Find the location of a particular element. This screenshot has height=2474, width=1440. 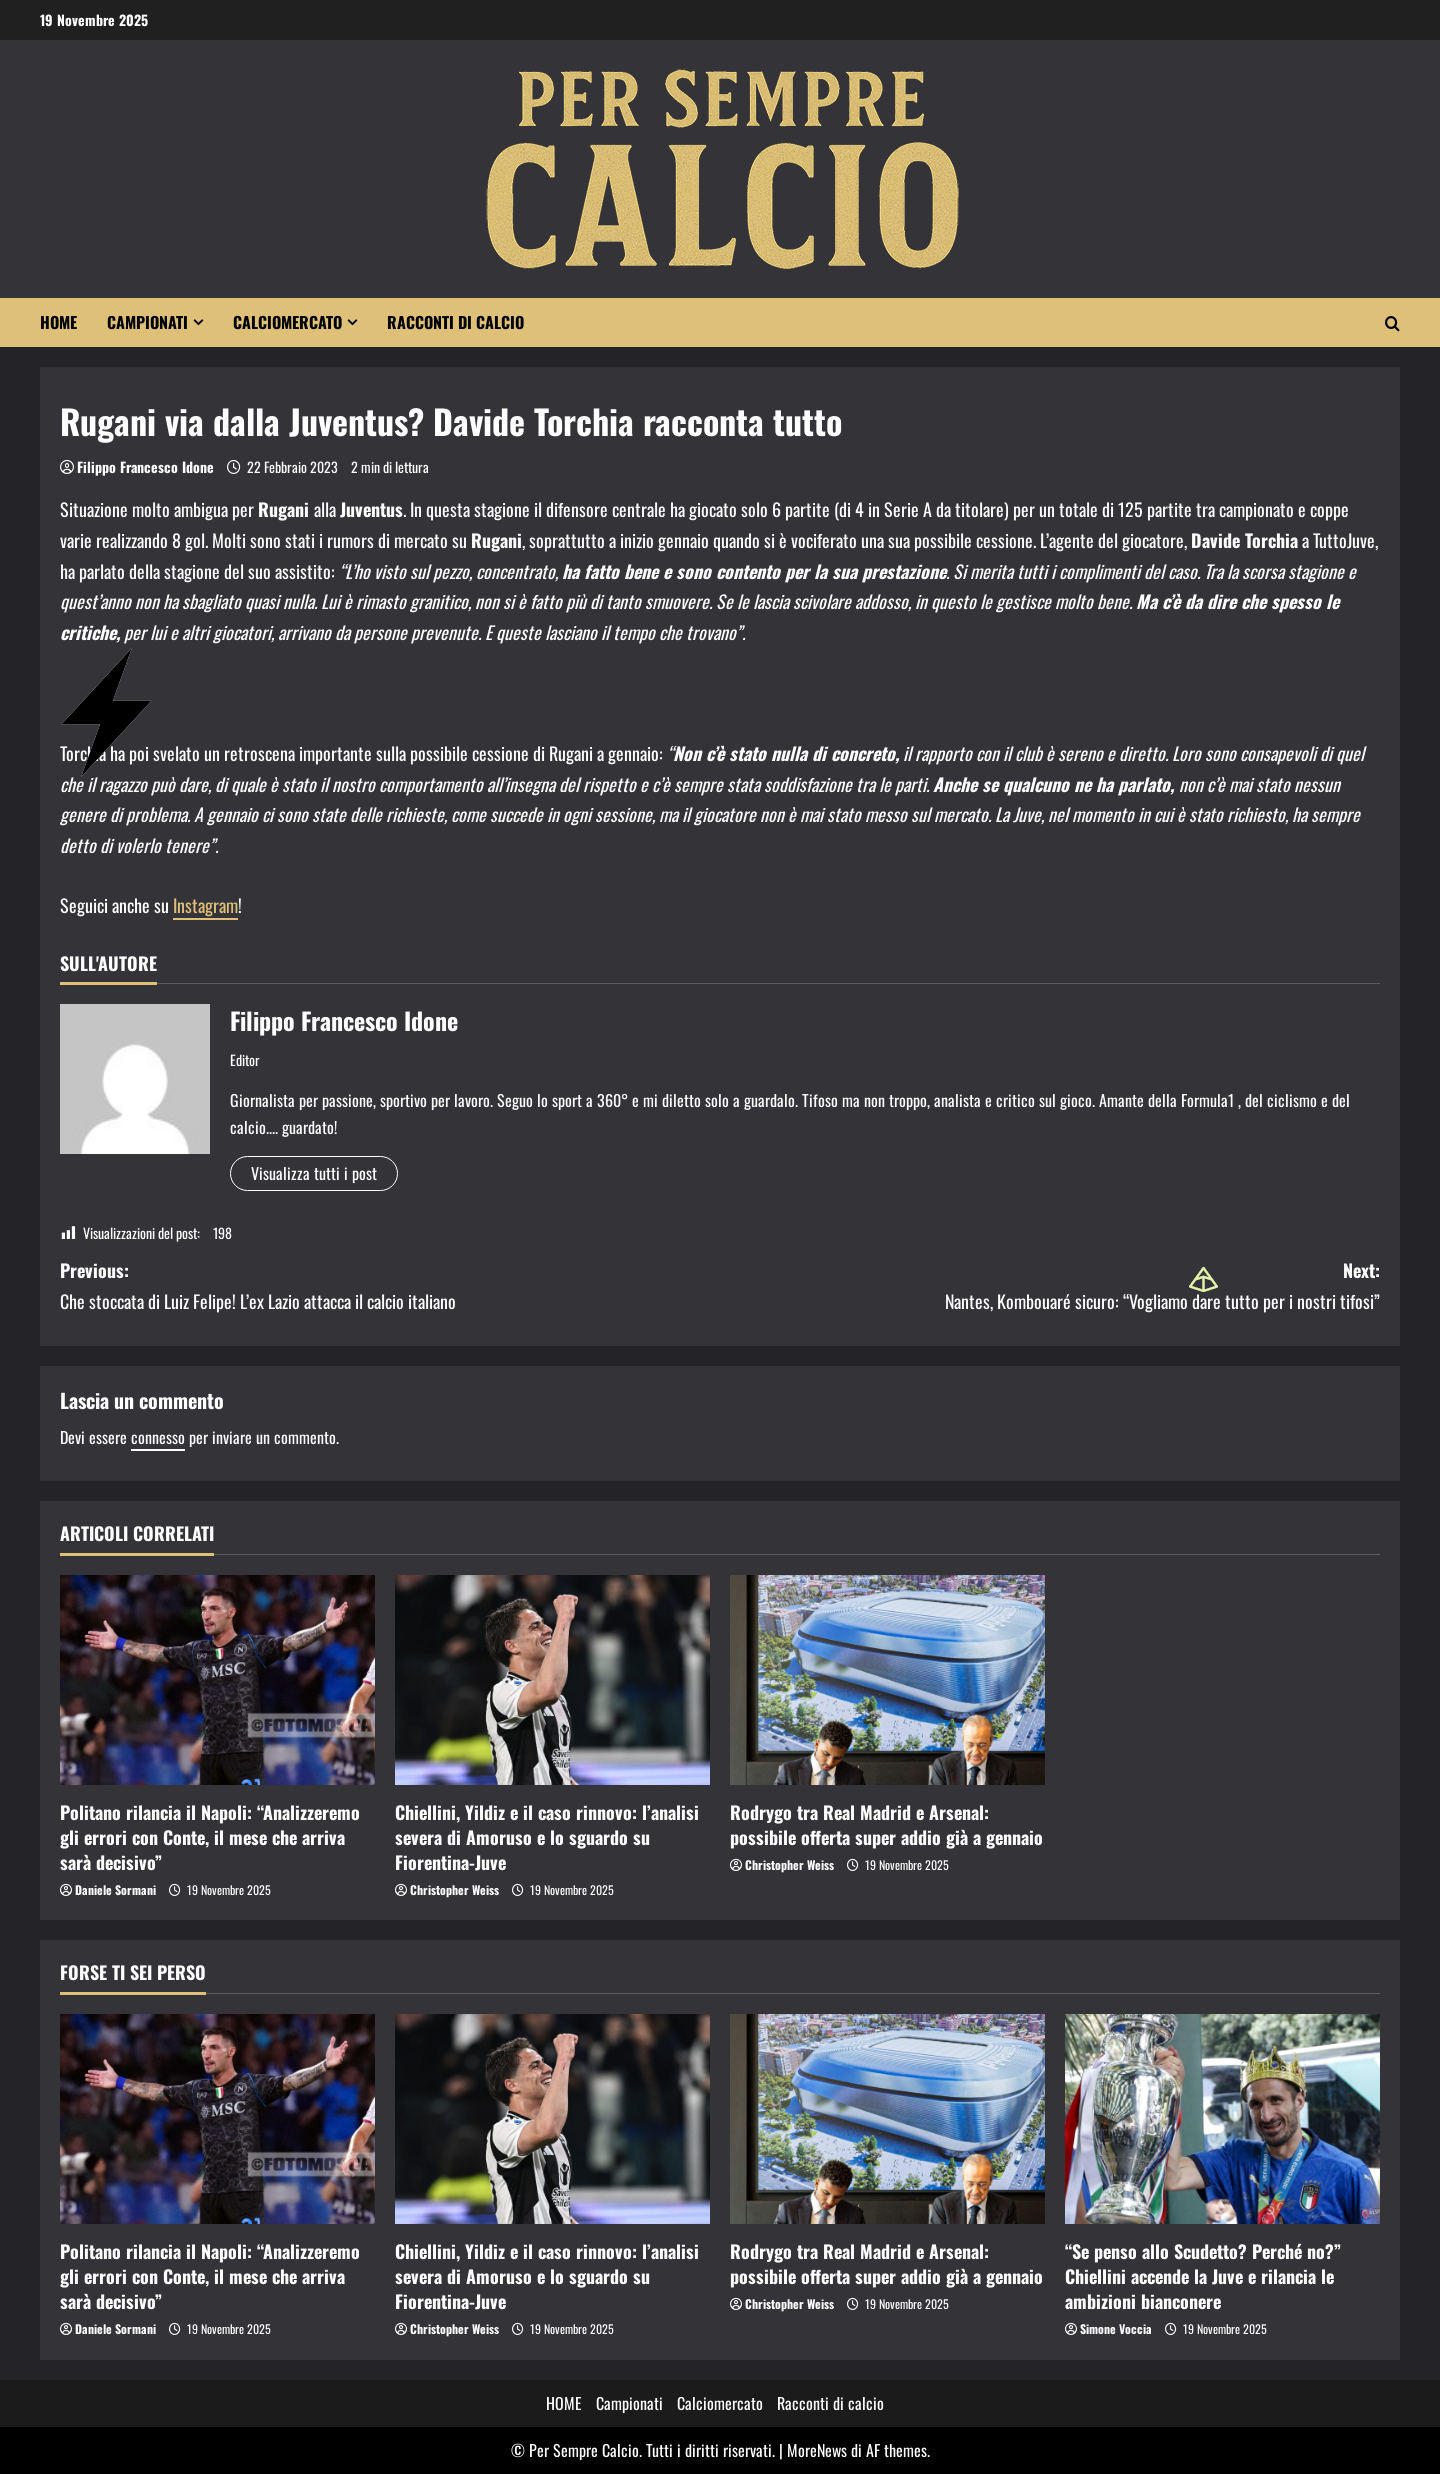

pydantic library or framework branding is located at coordinates (1203, 1279).